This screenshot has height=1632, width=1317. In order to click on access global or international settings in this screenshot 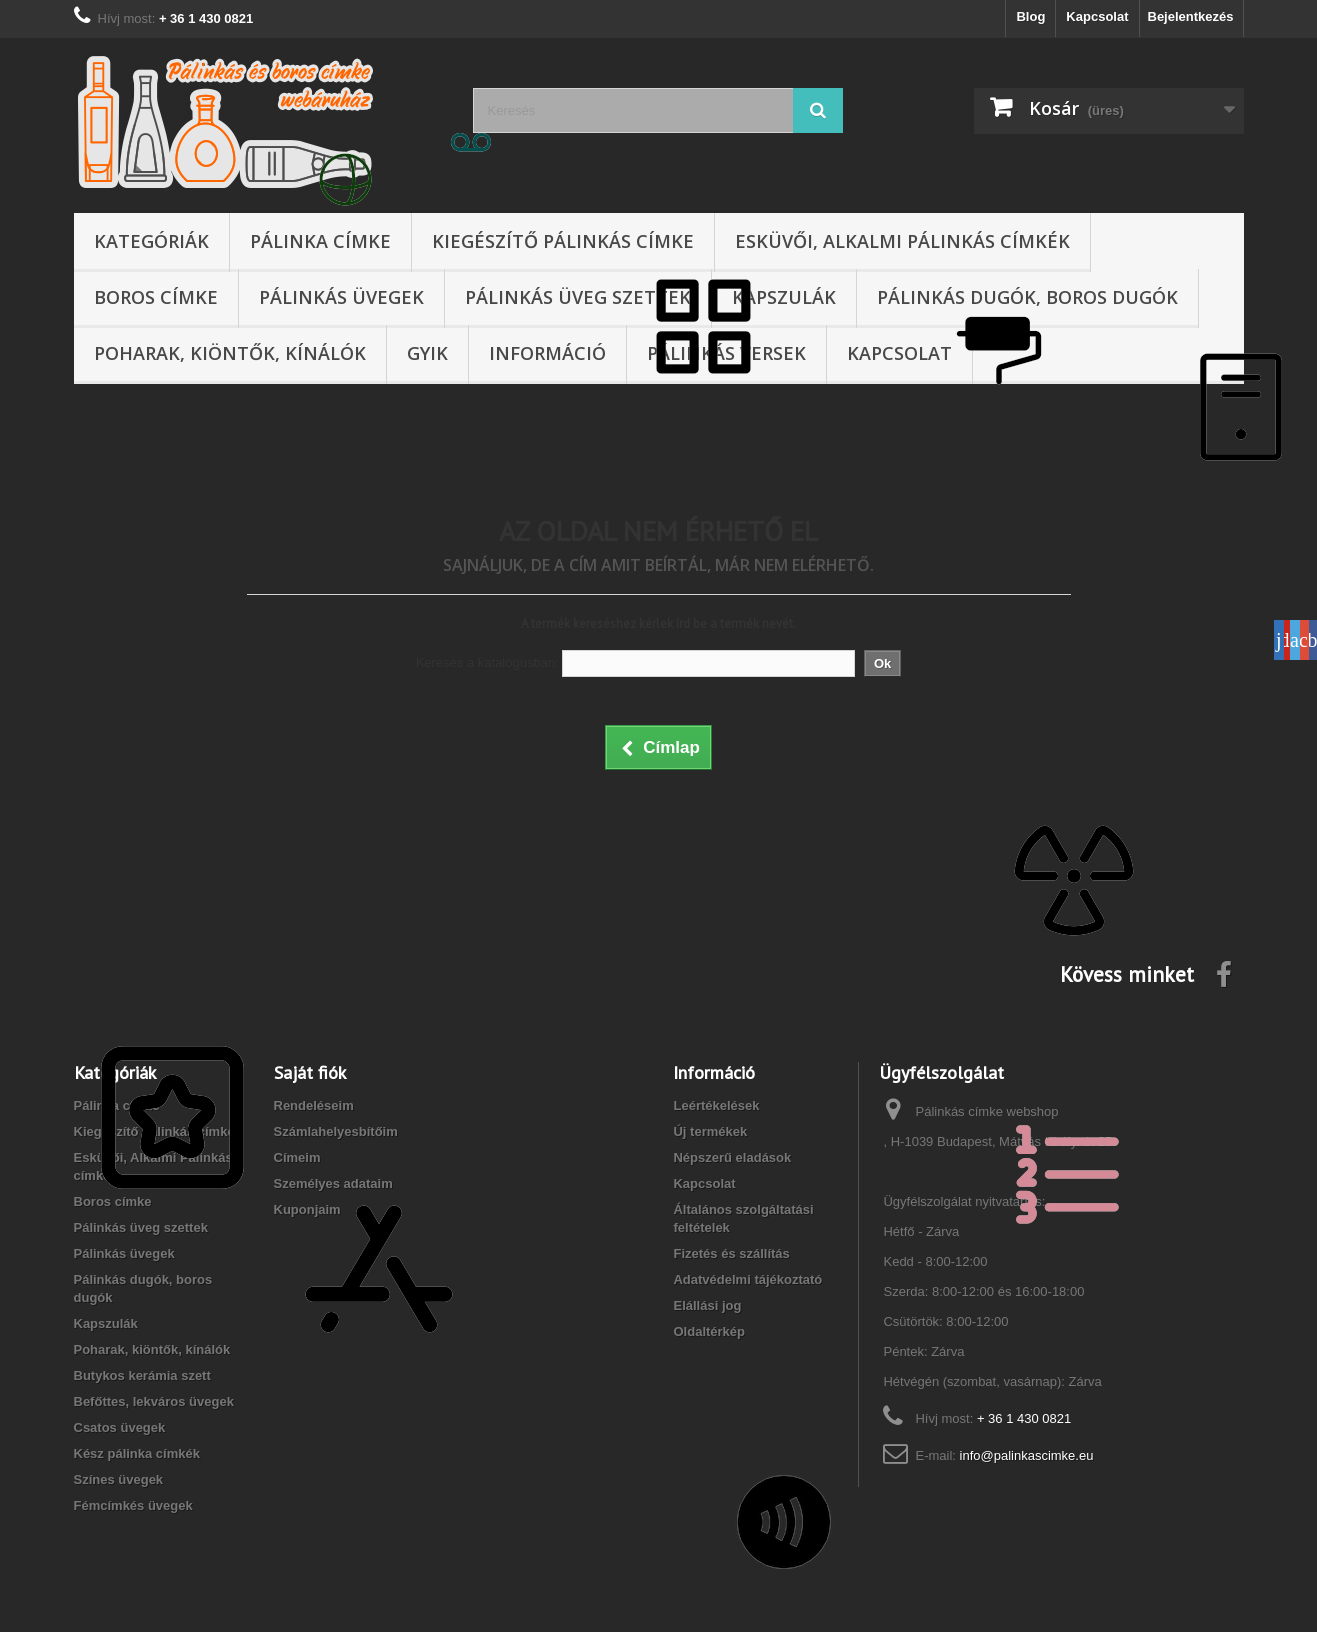, I will do `click(345, 179)`.